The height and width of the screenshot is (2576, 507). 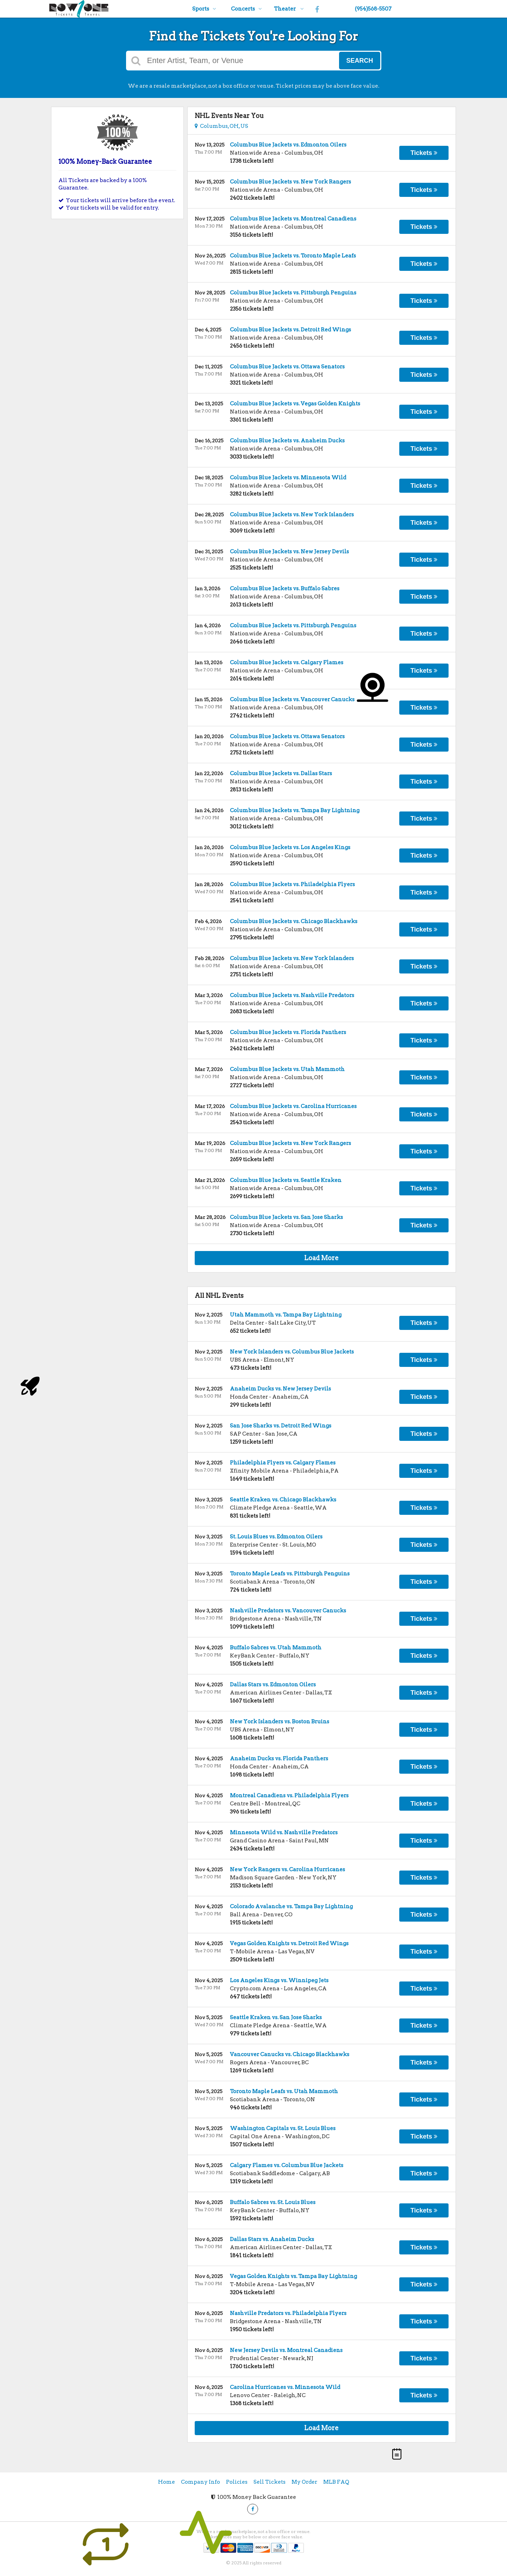 I want to click on open notepad or notes app, so click(x=397, y=2454).